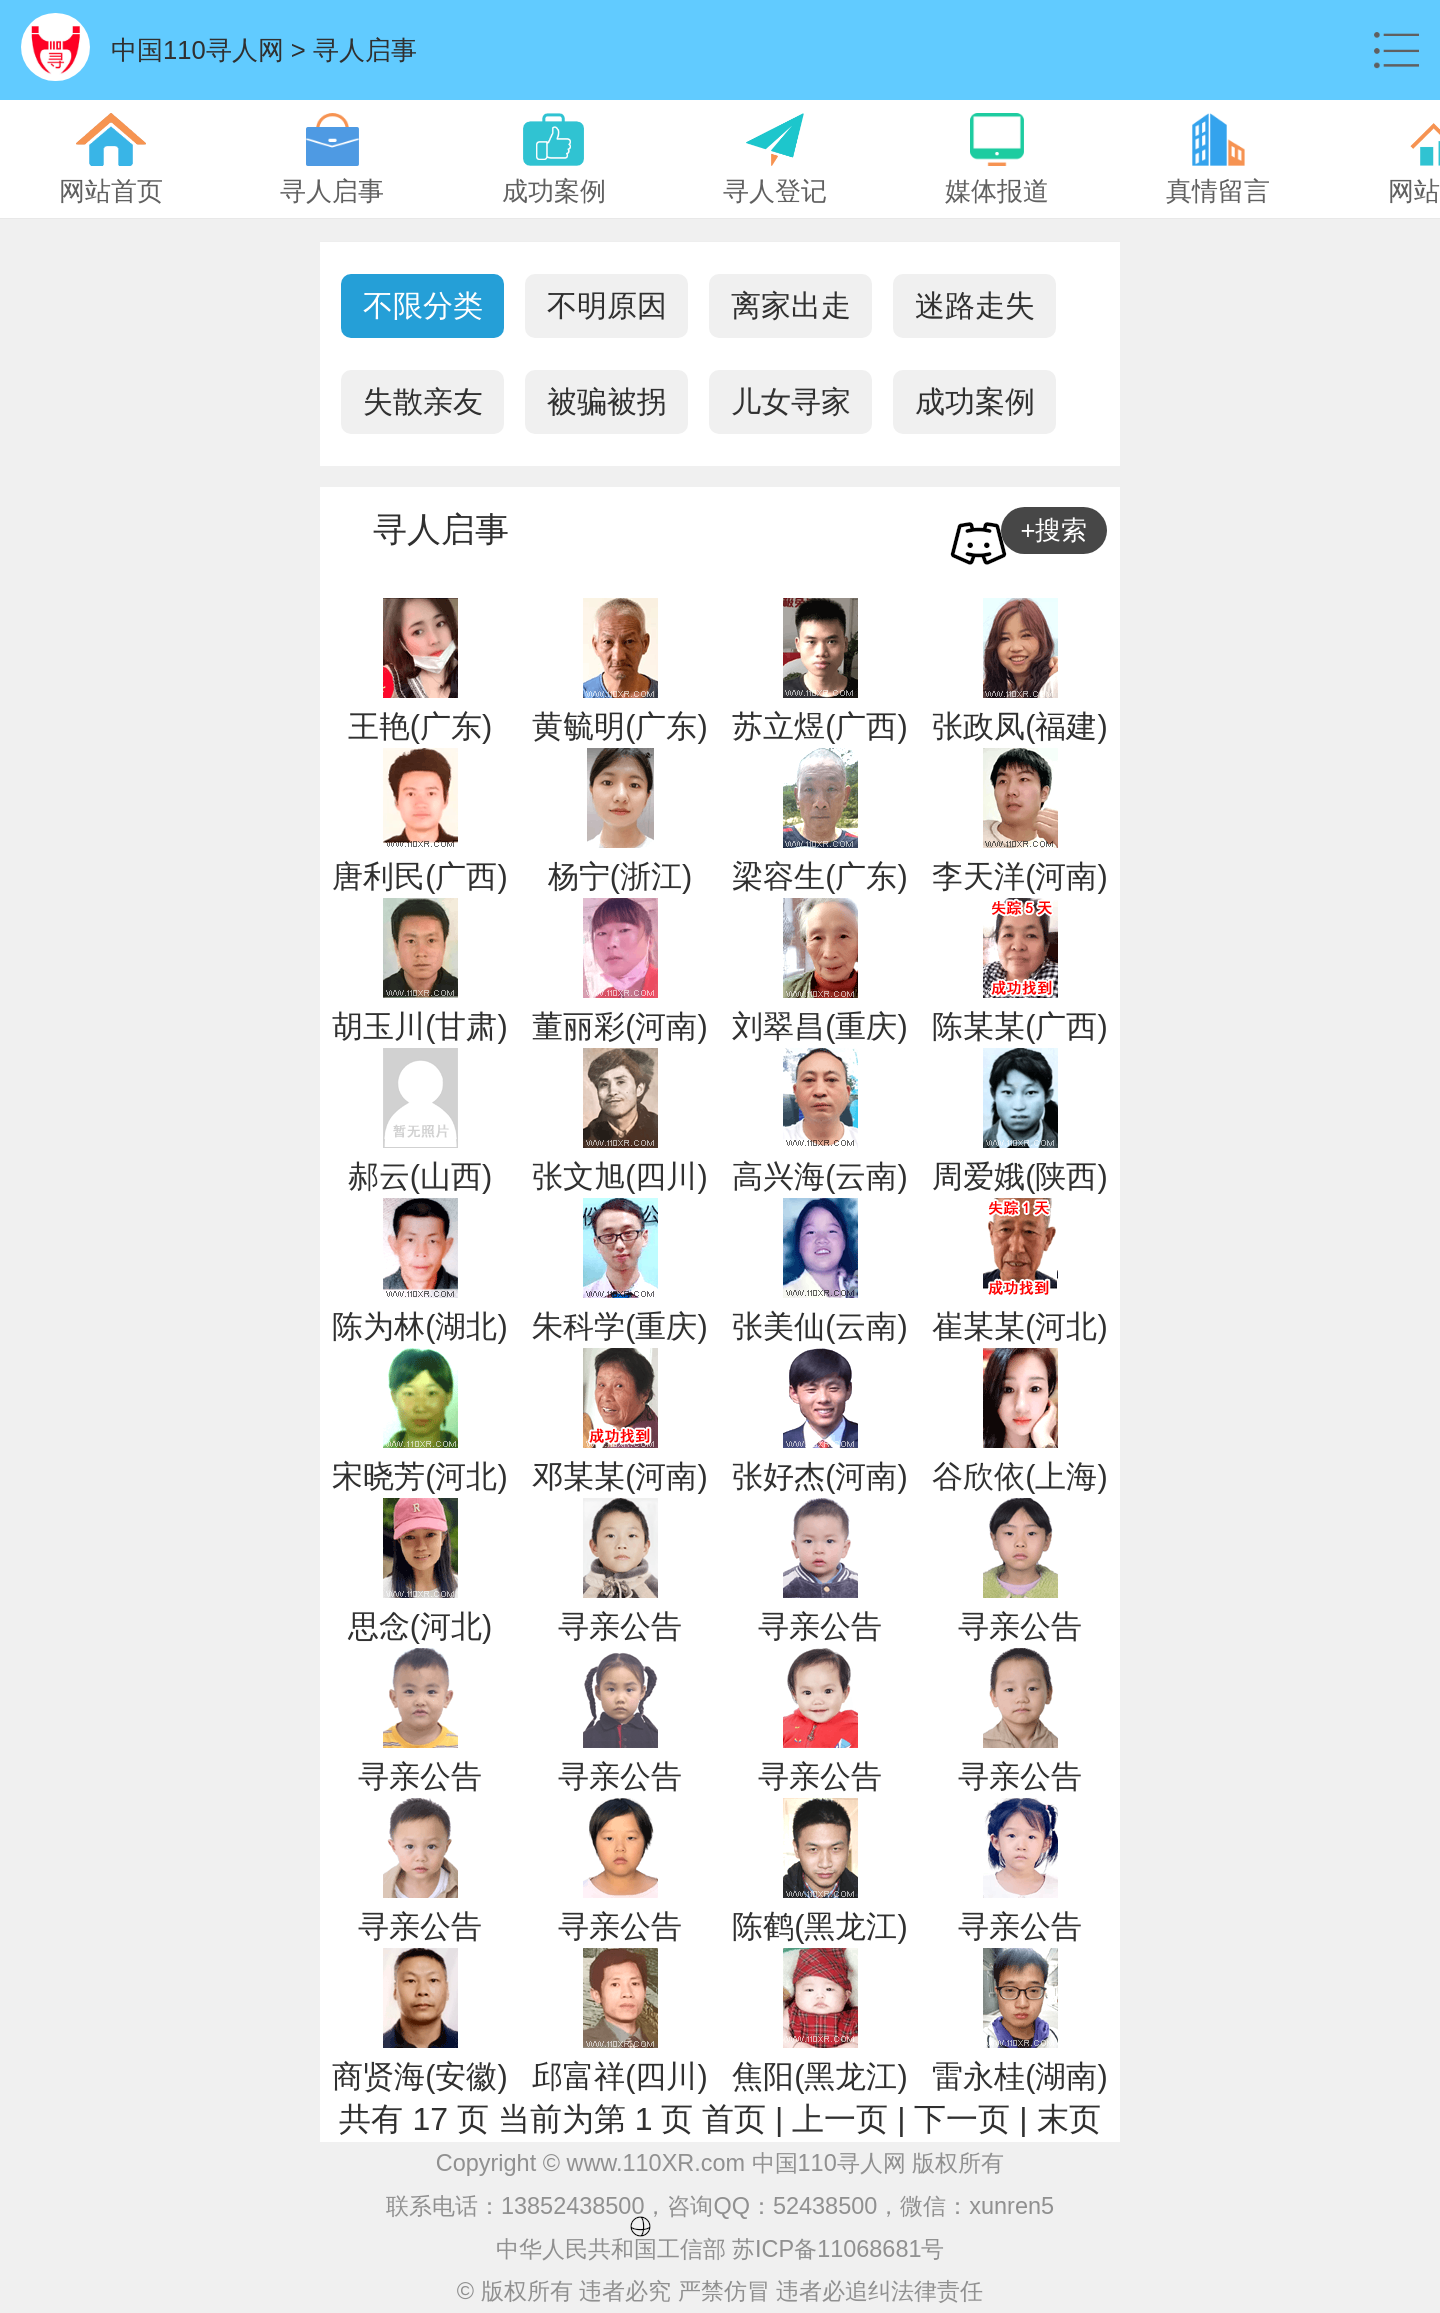 Image resolution: width=1440 pixels, height=2313 pixels. What do you see at coordinates (978, 542) in the screenshot?
I see `open Discord` at bounding box center [978, 542].